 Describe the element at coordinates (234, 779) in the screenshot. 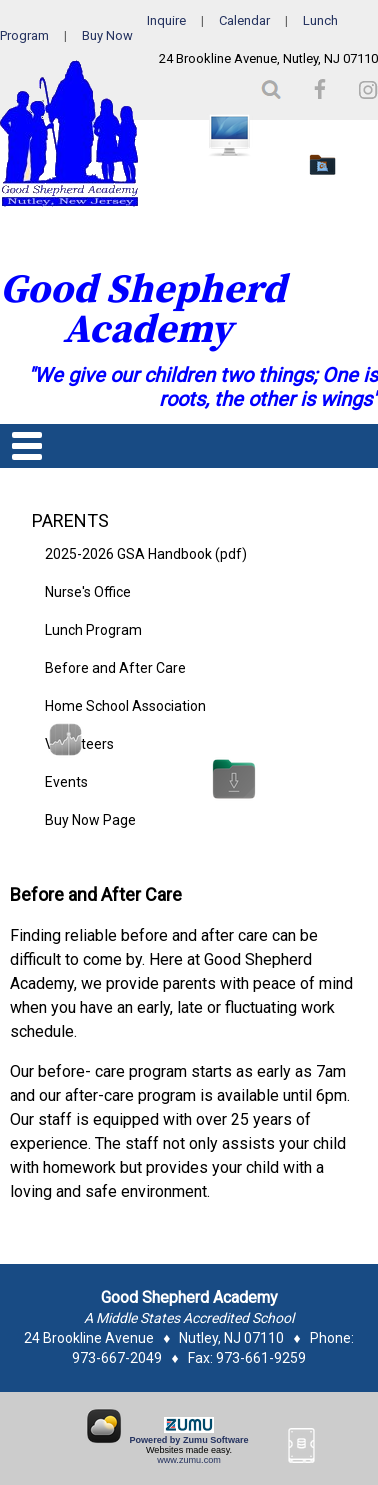

I see `open your downloads folder` at that location.